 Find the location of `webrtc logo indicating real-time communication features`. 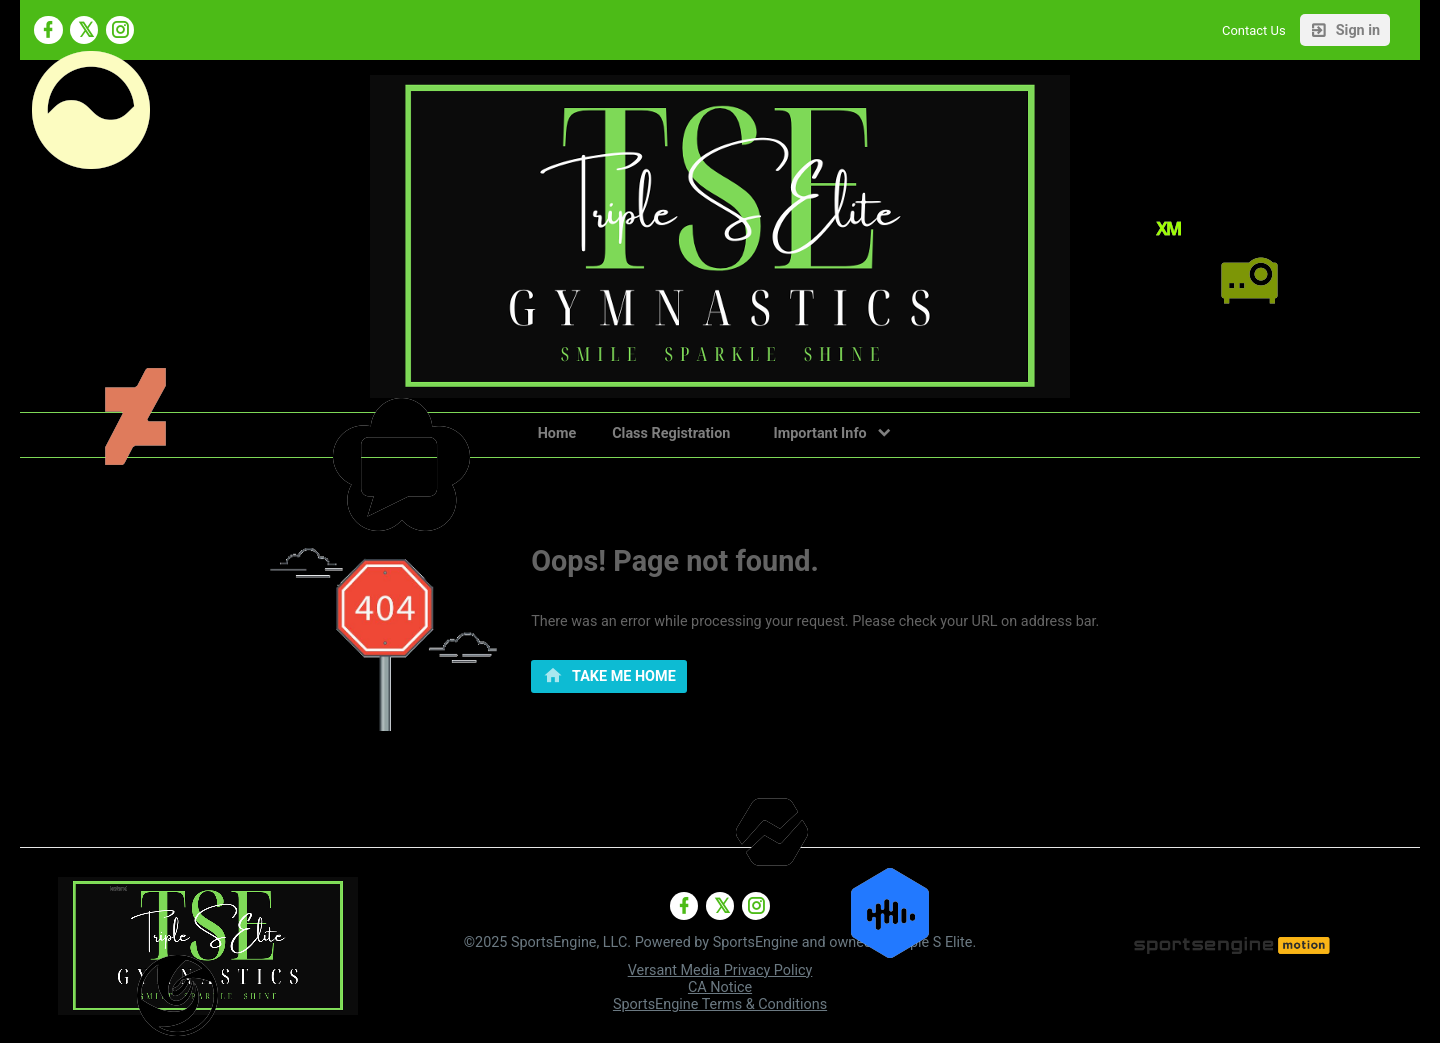

webrtc logo indicating real-time communication features is located at coordinates (401, 464).